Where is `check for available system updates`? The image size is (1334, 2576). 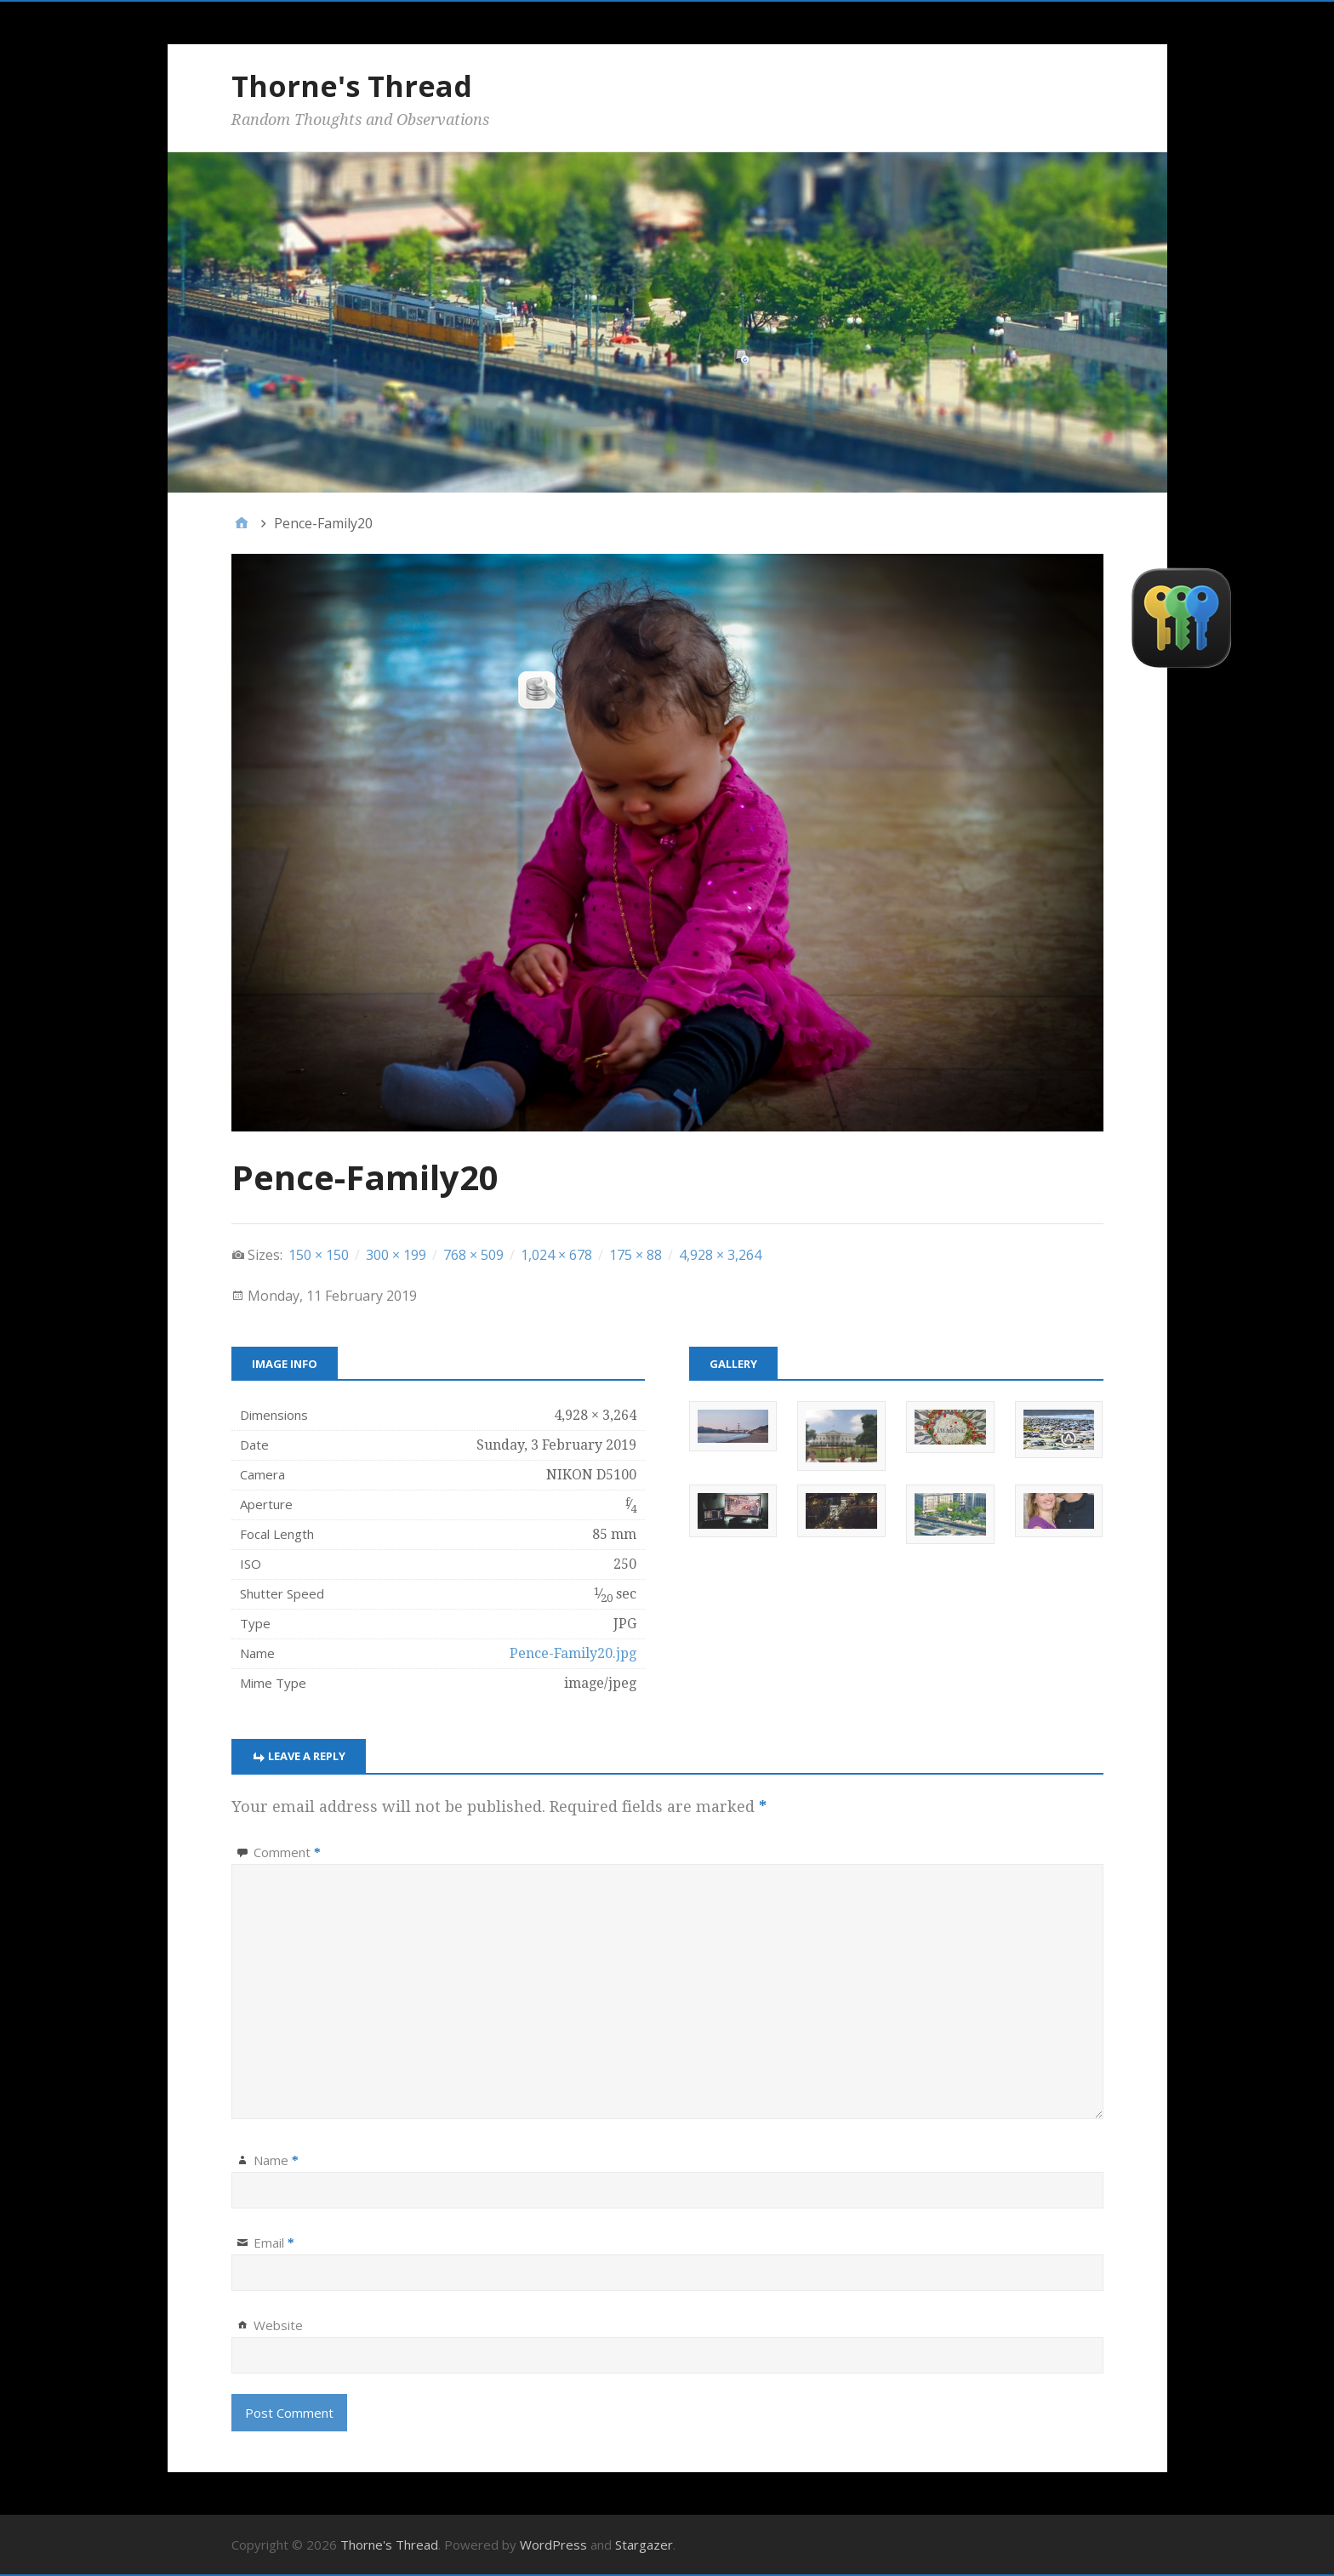
check for available system updates is located at coordinates (1069, 1439).